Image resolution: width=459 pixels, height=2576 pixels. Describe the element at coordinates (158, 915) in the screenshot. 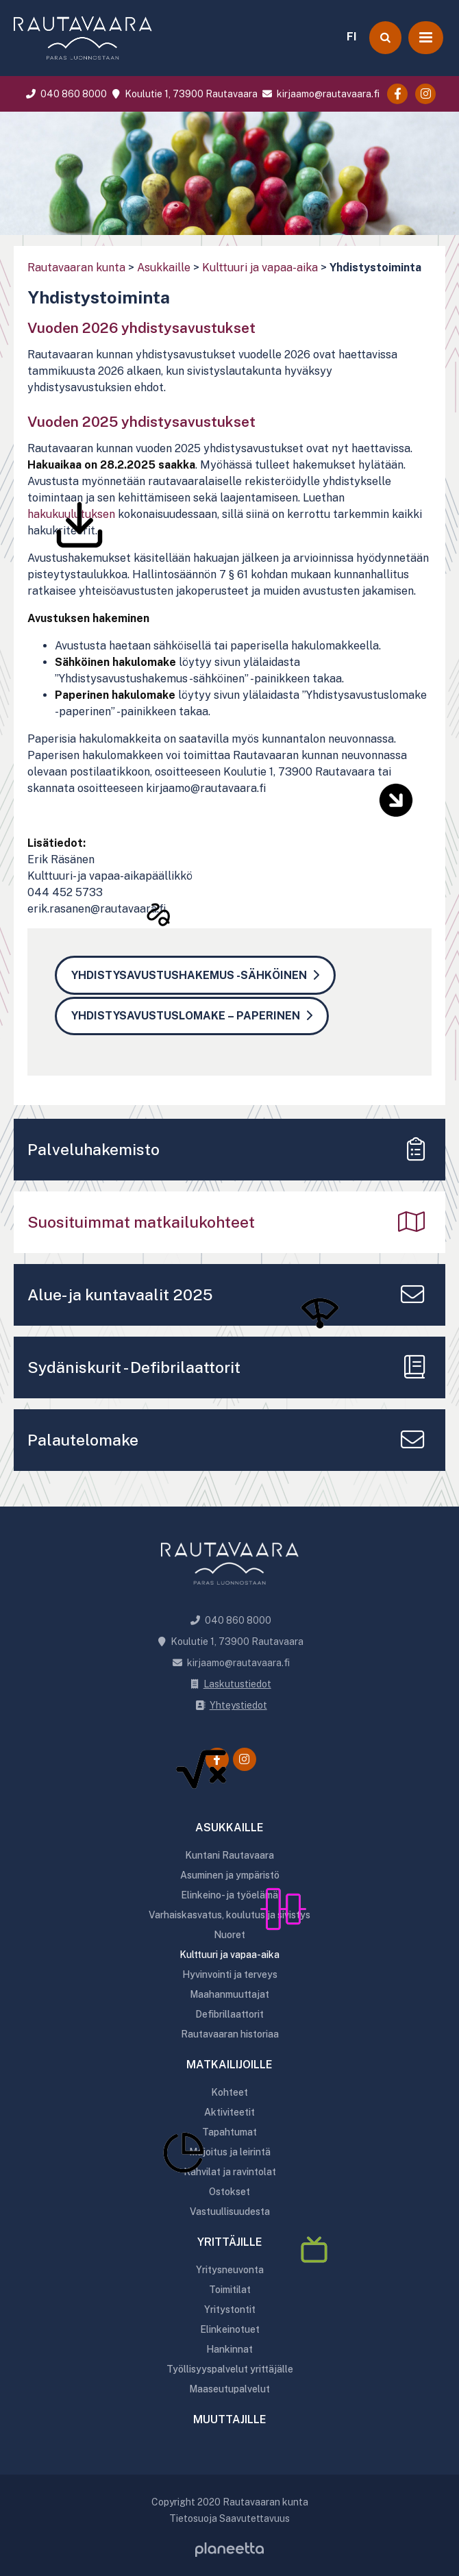

I see `decorative squiggle or flourish element` at that location.